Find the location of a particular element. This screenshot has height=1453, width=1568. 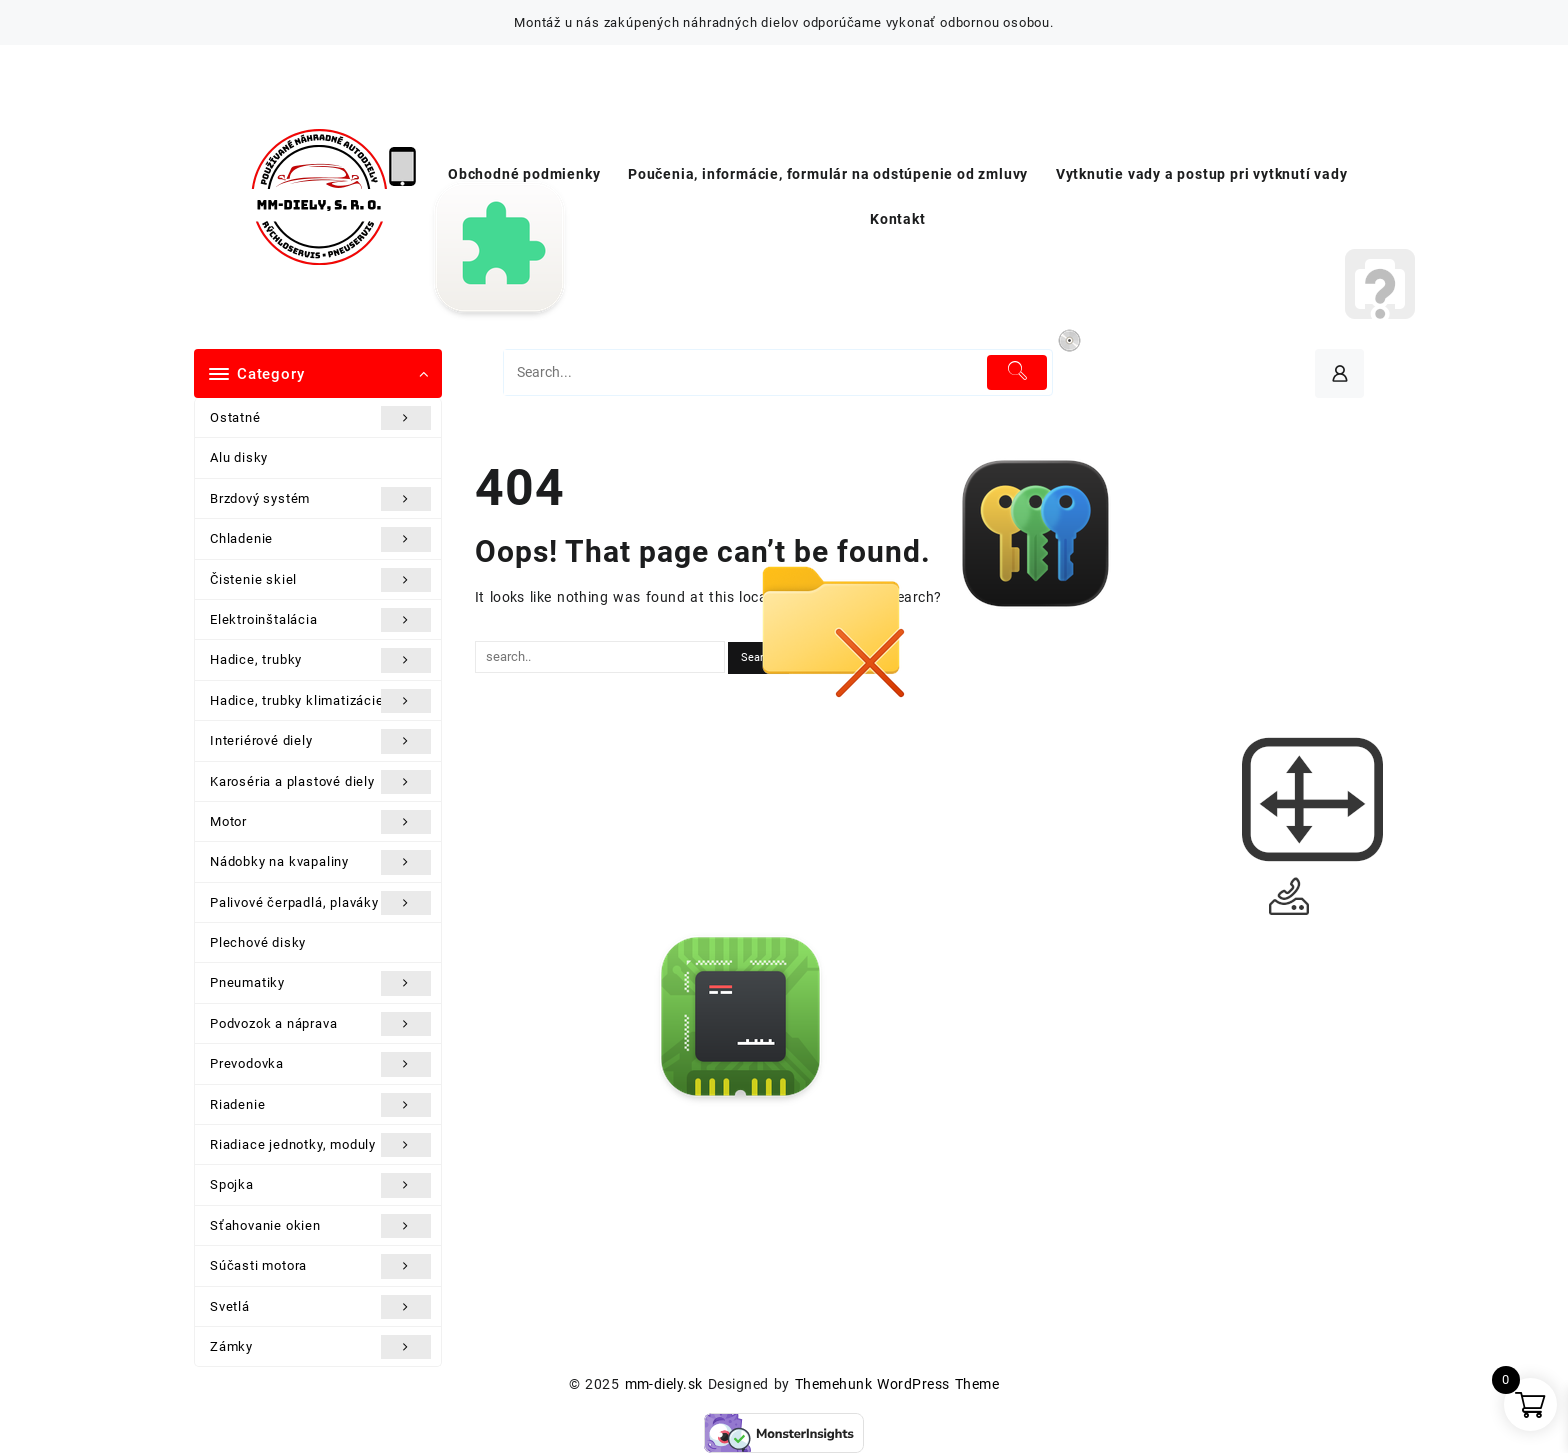

view system memory usage is located at coordinates (740, 1016).